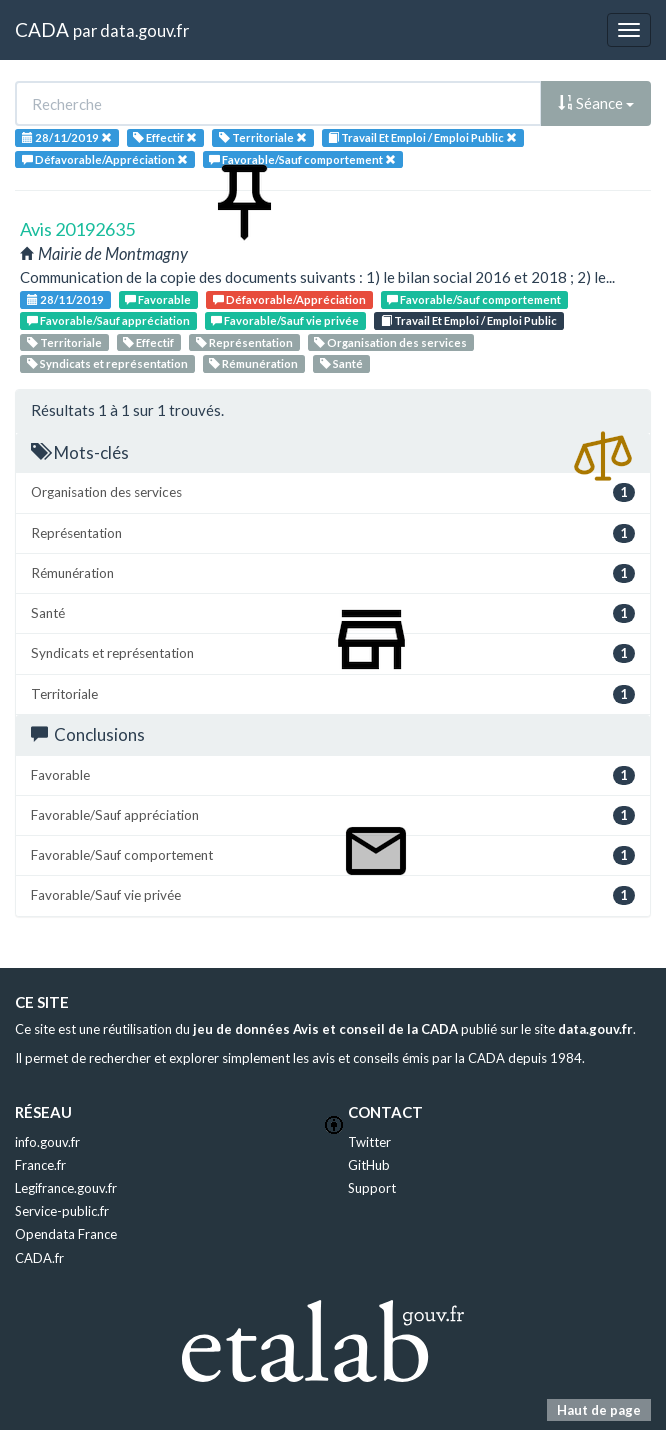 Image resolution: width=666 pixels, height=1430 pixels. What do you see at coordinates (371, 639) in the screenshot?
I see `find nearby stores or shops` at bounding box center [371, 639].